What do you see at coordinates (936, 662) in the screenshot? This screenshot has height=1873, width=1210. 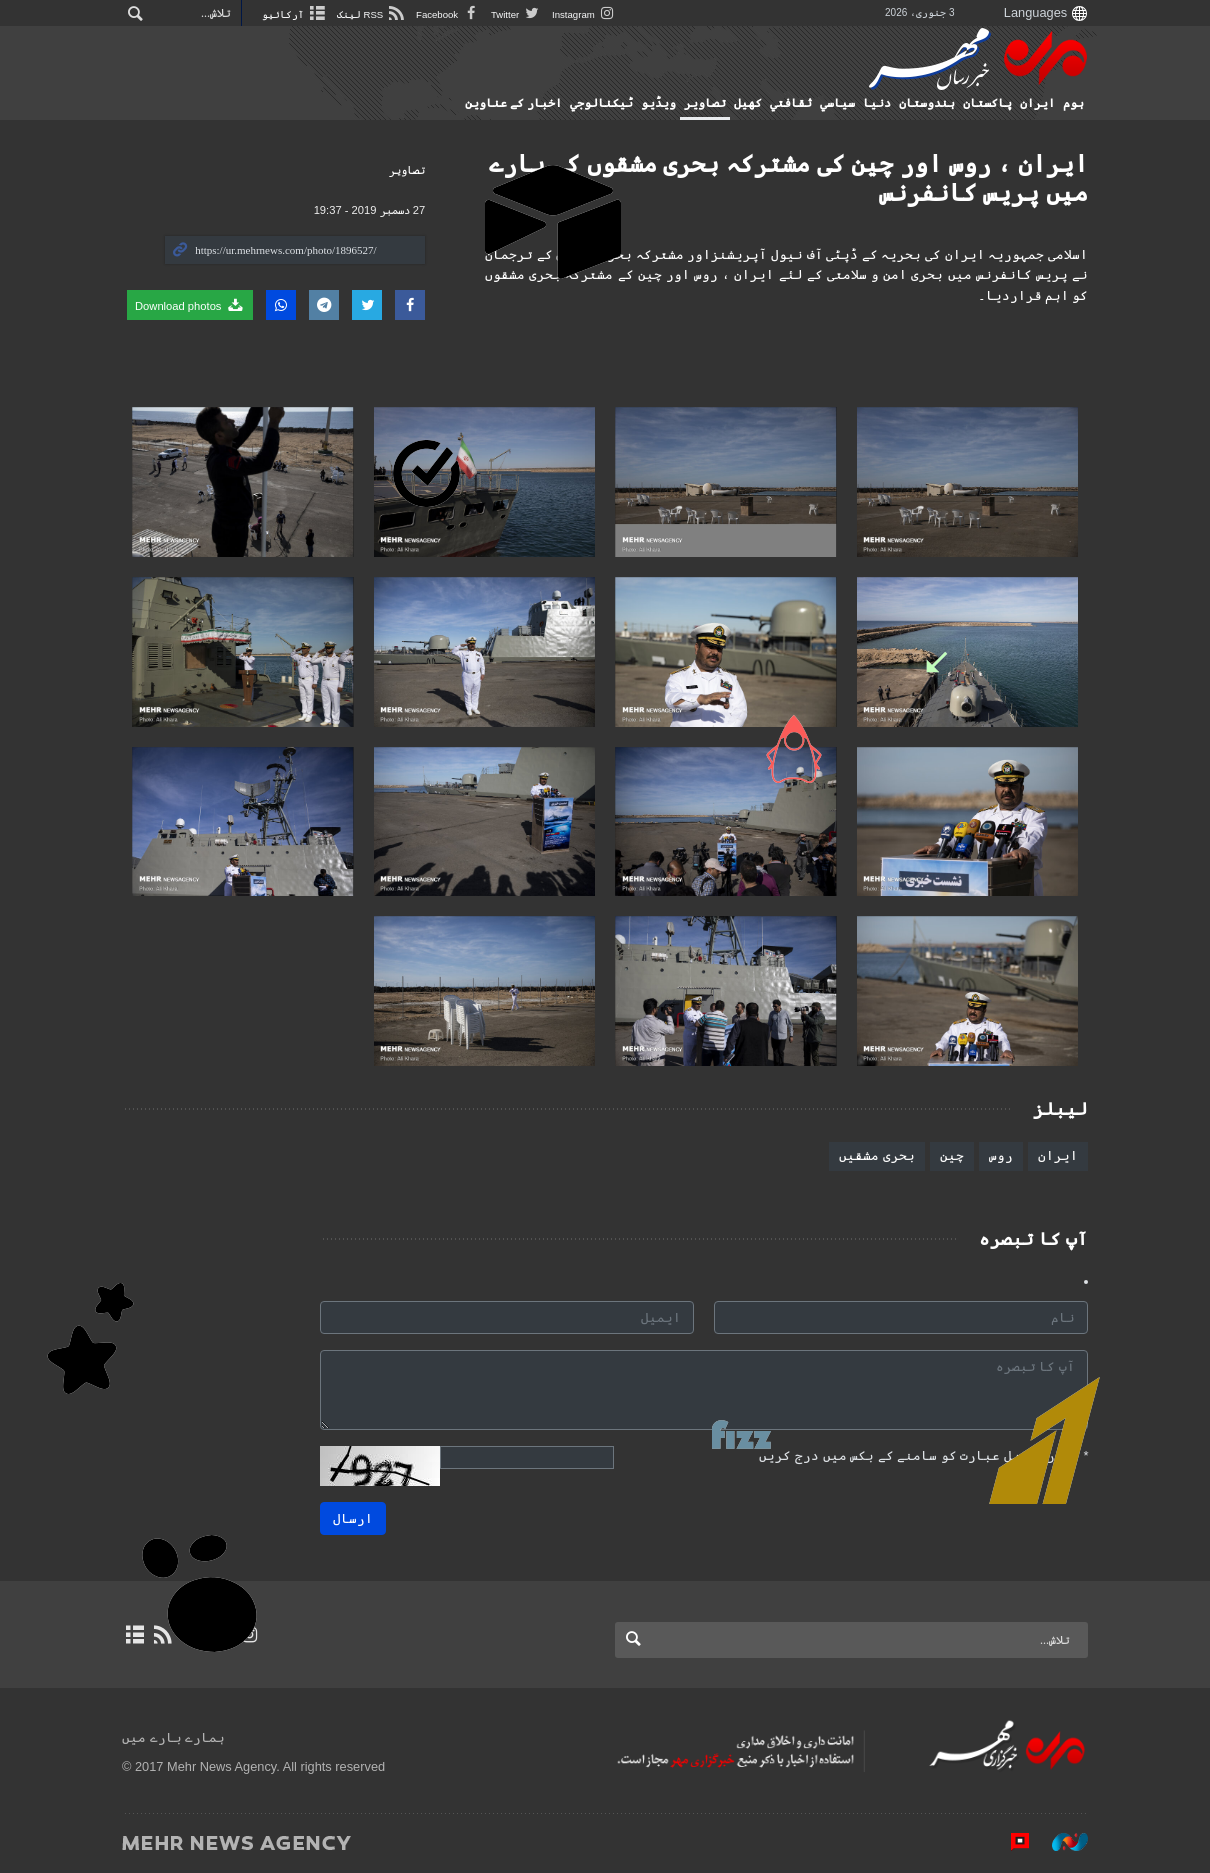 I see `navigate back and down` at bounding box center [936, 662].